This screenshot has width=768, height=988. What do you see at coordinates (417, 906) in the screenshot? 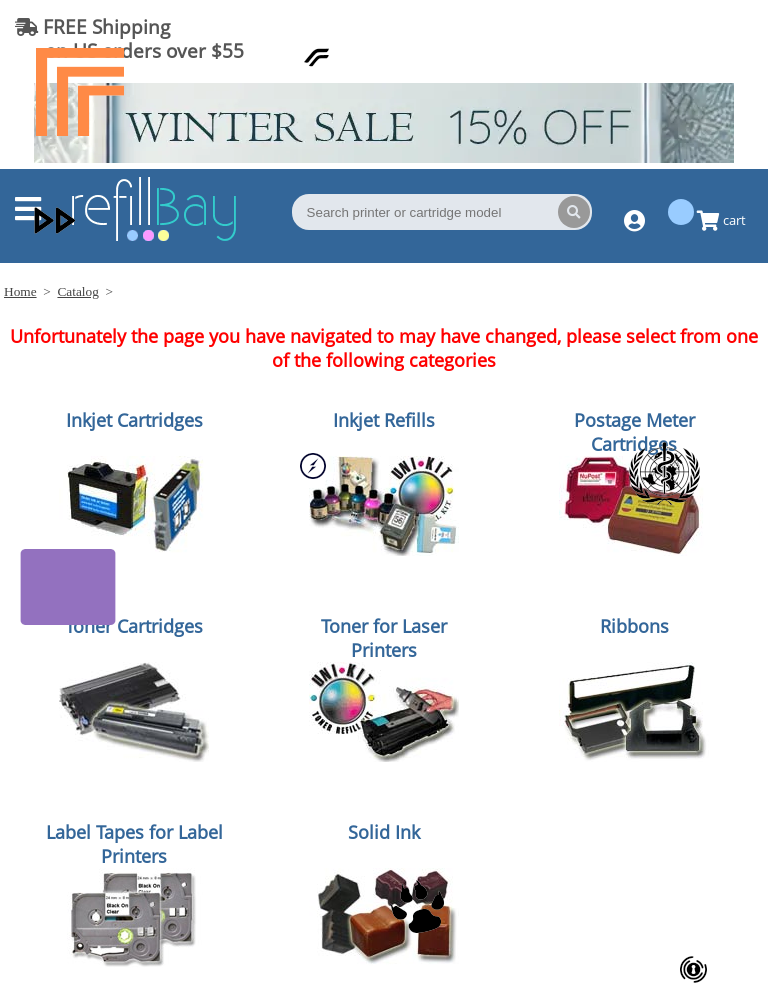
I see `lazarus IDE logo` at bounding box center [417, 906].